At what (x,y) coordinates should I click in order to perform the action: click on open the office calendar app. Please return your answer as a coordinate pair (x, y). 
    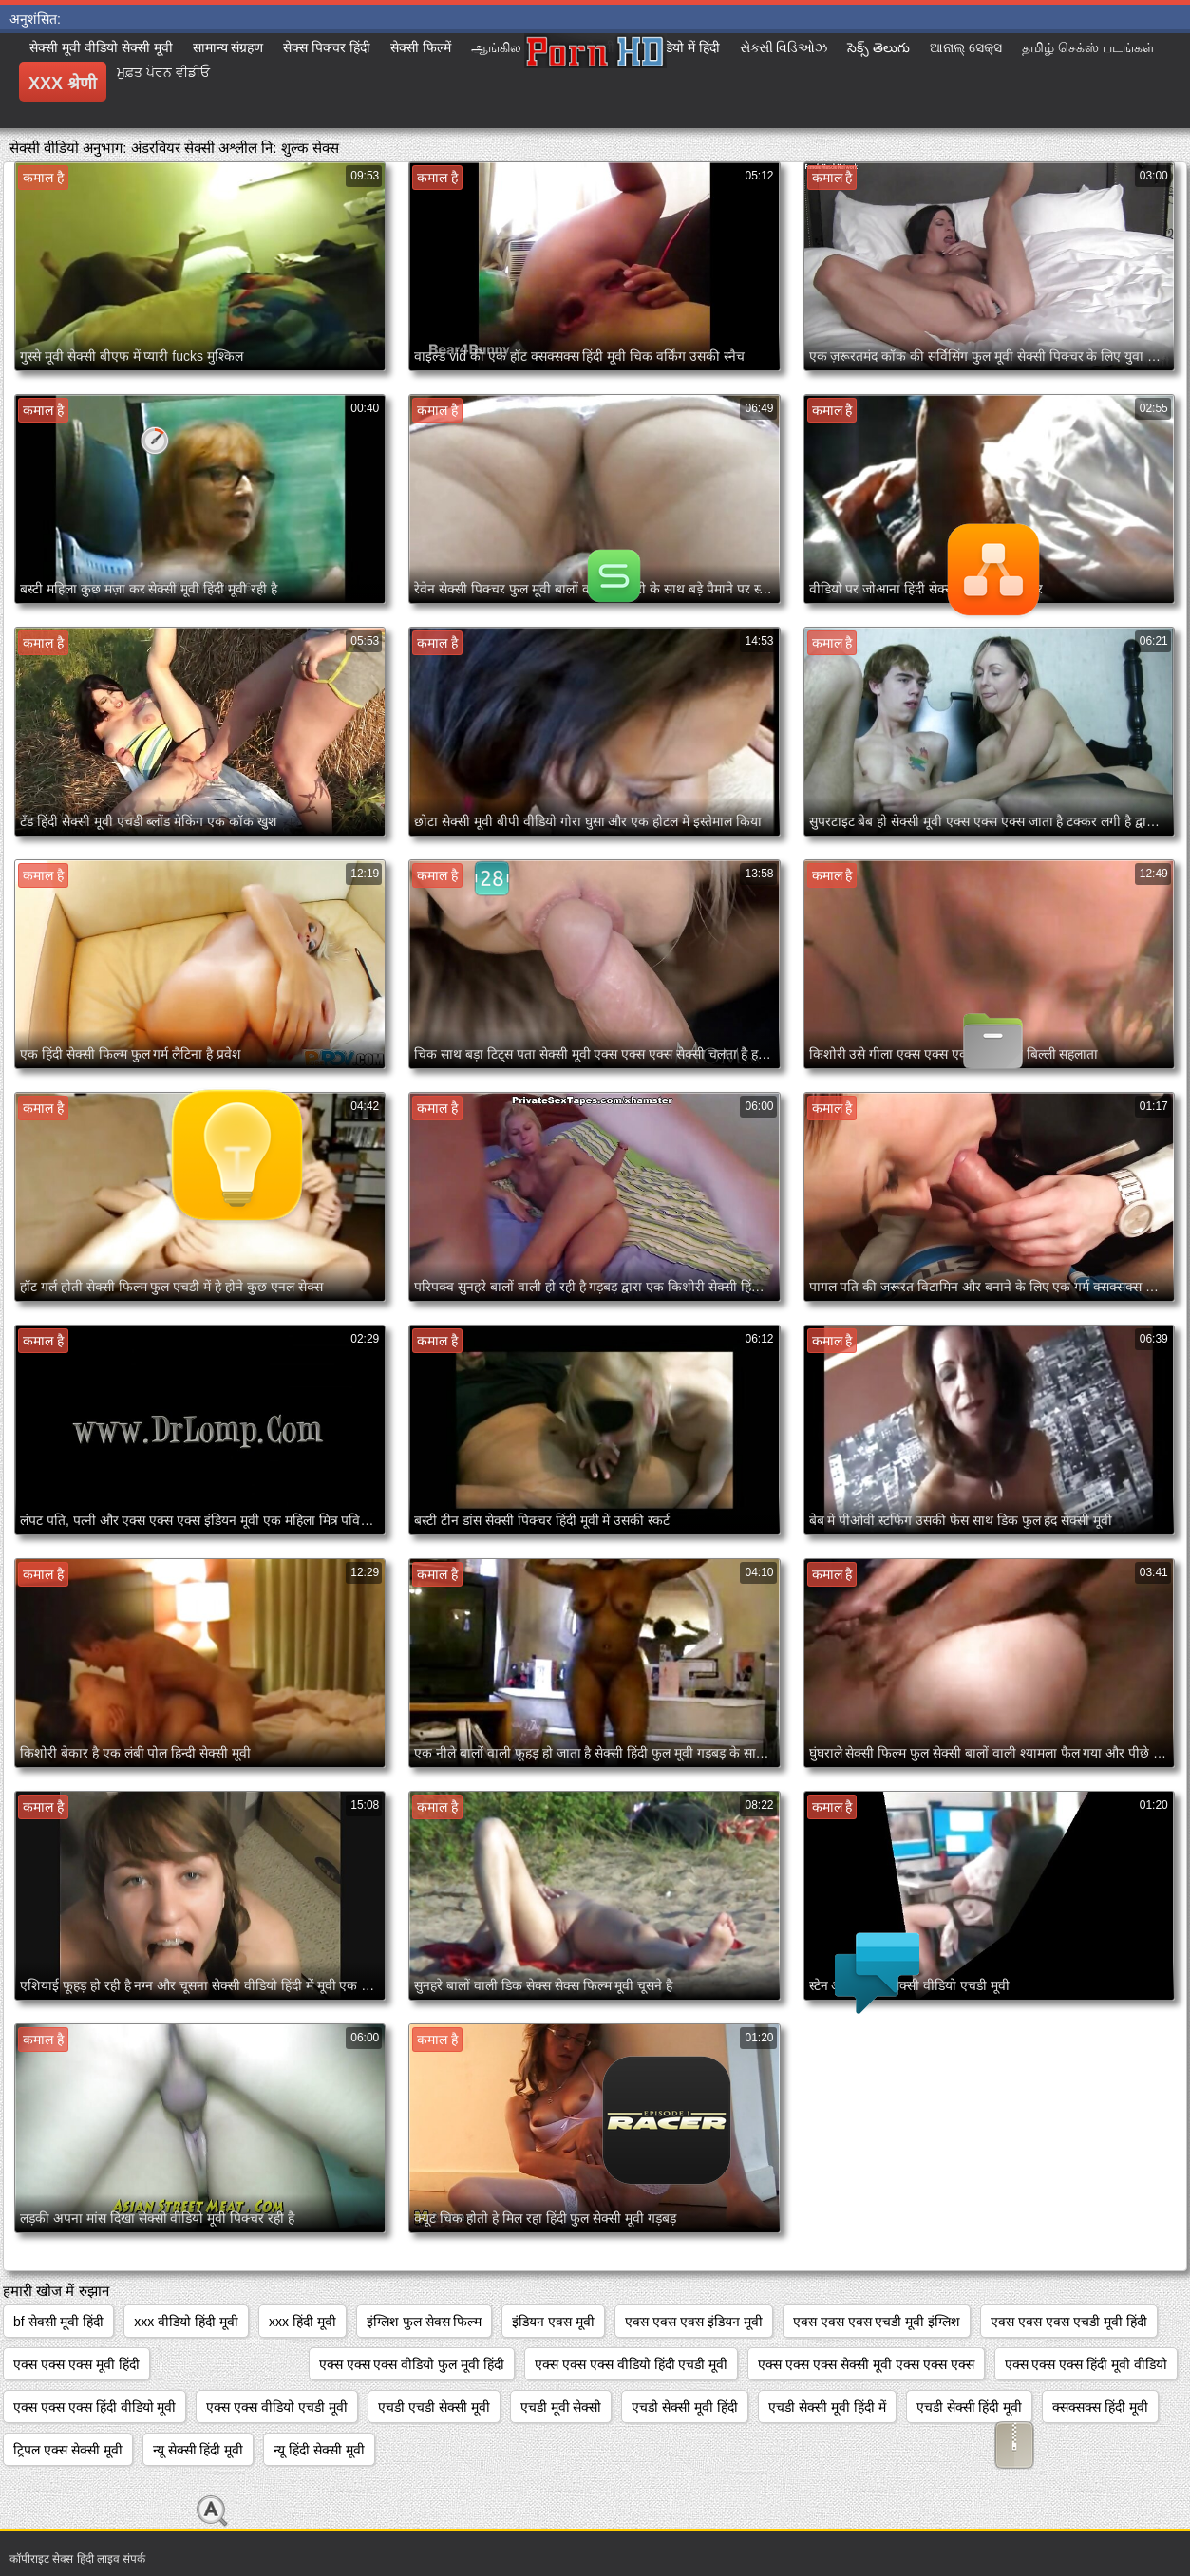
    Looking at the image, I should click on (492, 878).